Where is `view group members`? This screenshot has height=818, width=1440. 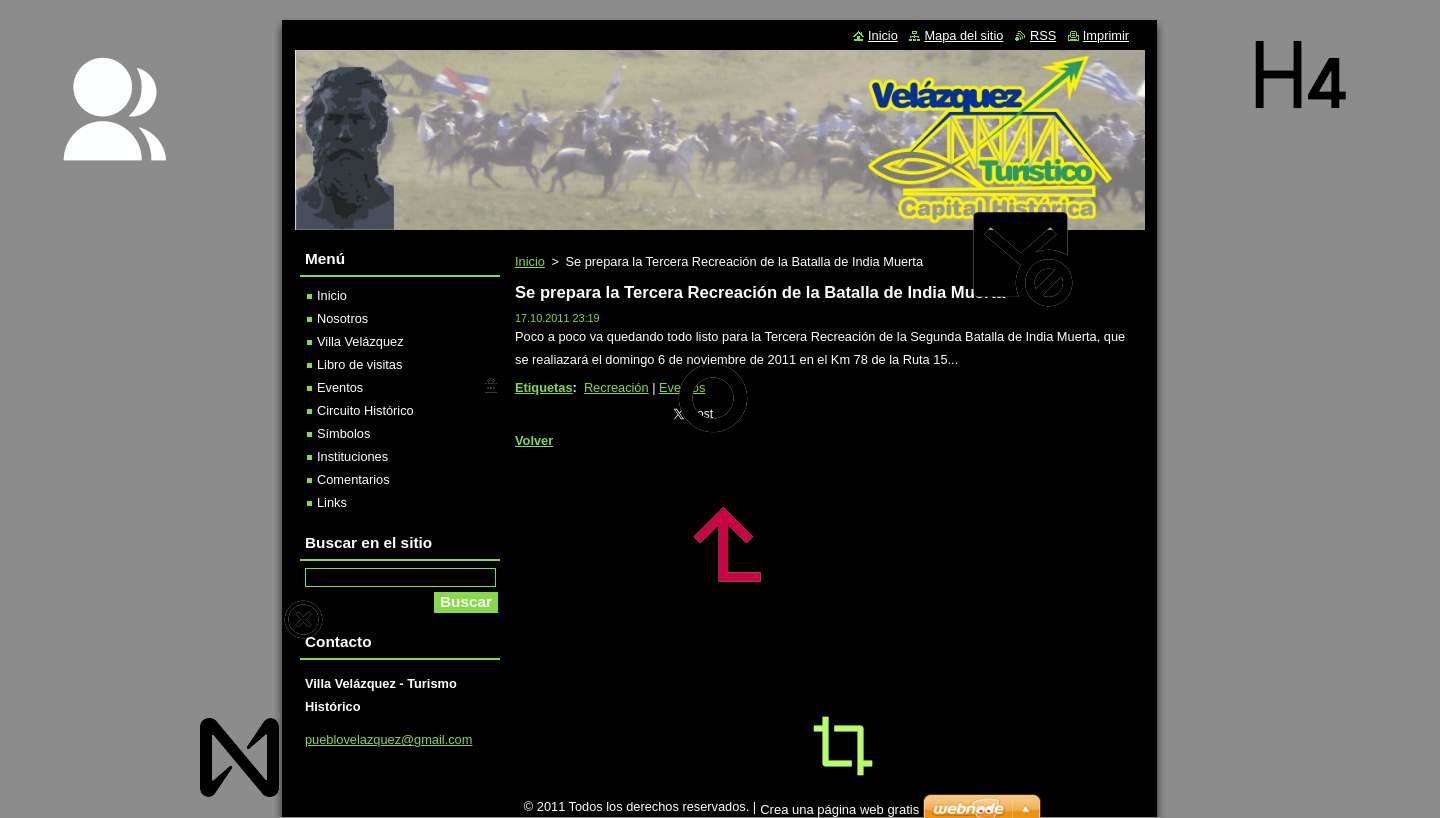 view group members is located at coordinates (112, 111).